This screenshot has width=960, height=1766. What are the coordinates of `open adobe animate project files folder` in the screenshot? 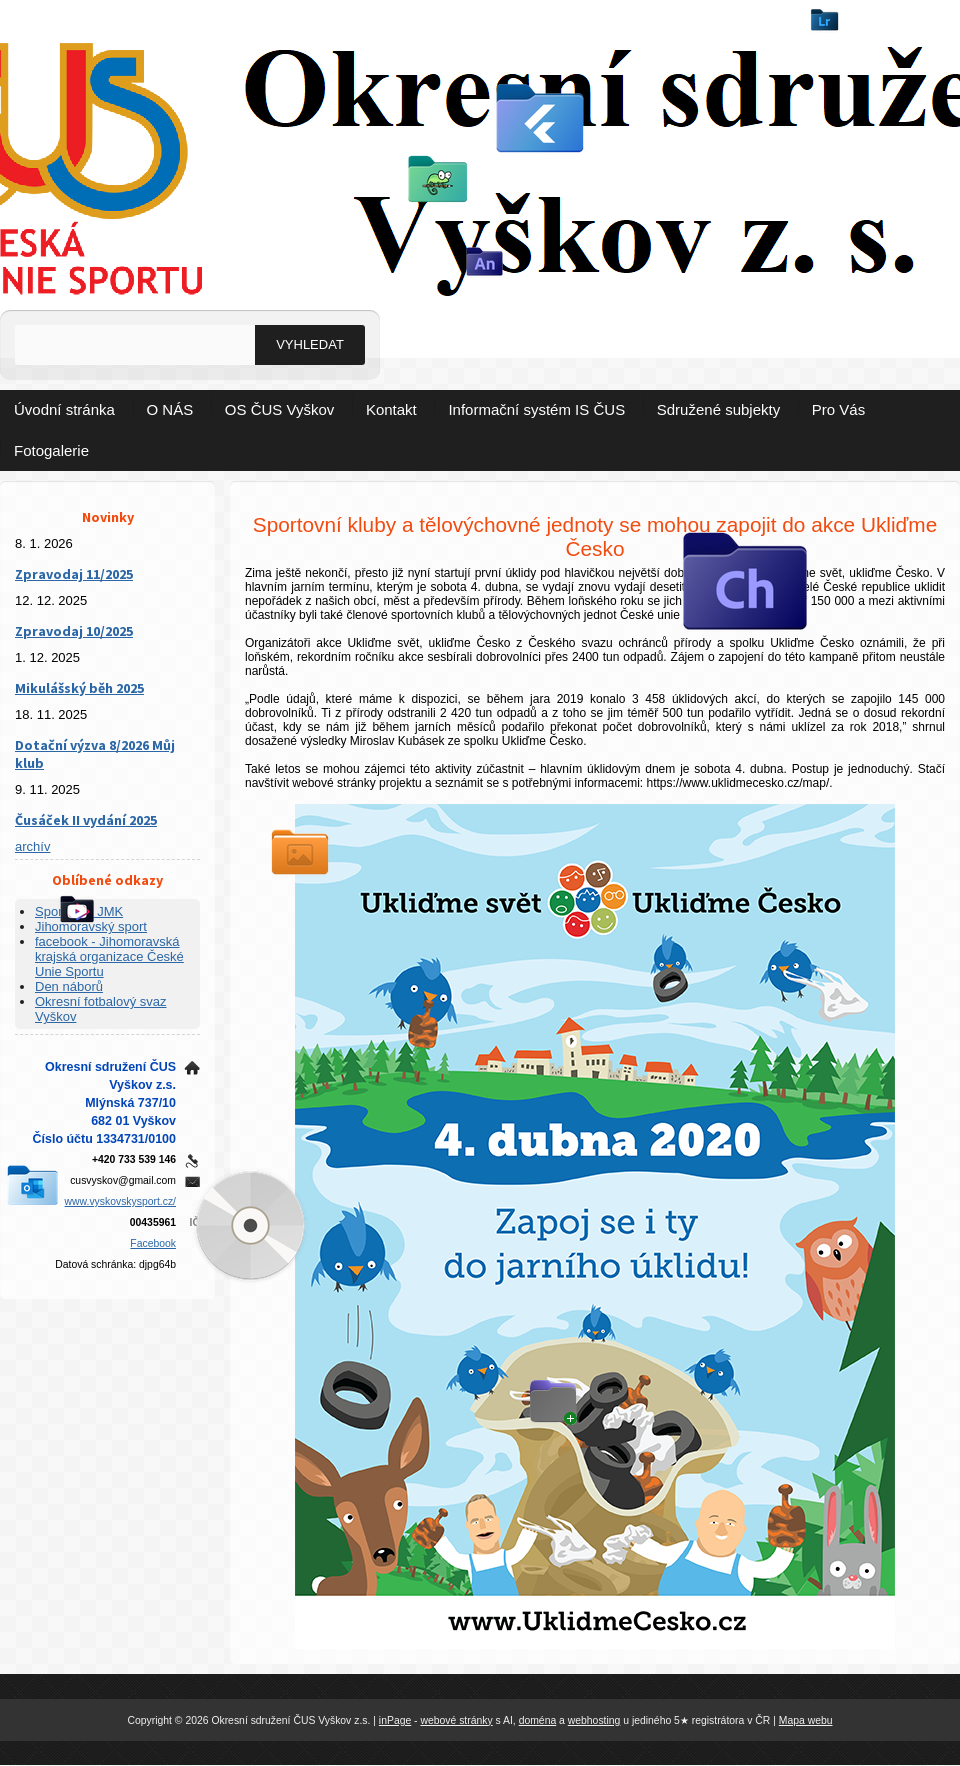 It's located at (484, 262).